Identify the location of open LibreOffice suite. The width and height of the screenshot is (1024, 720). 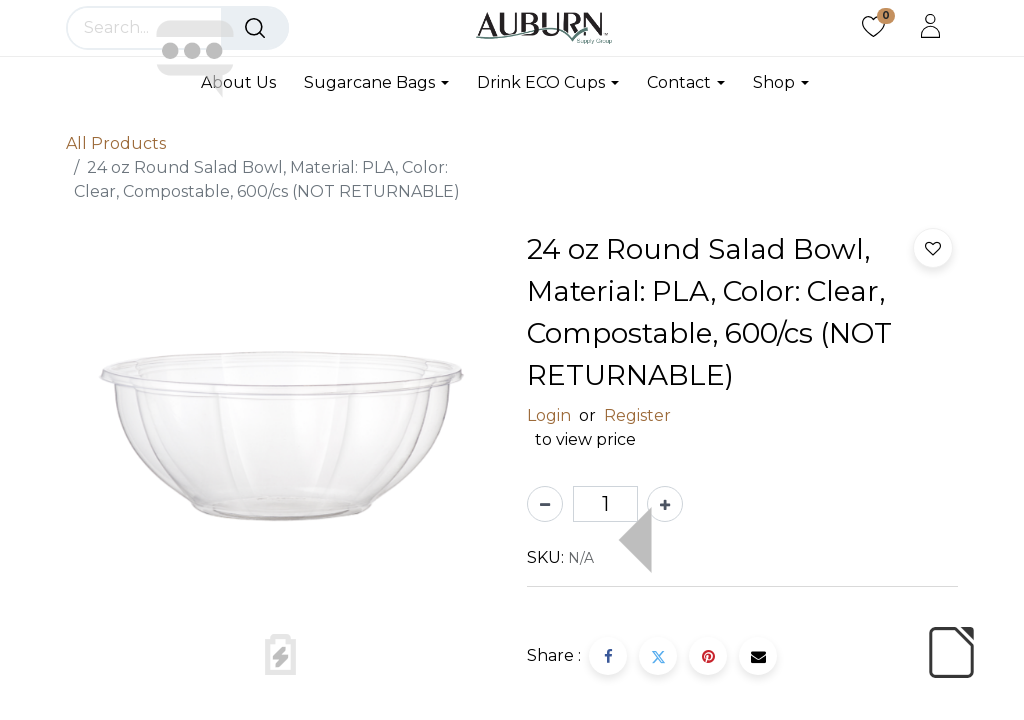
(951, 652).